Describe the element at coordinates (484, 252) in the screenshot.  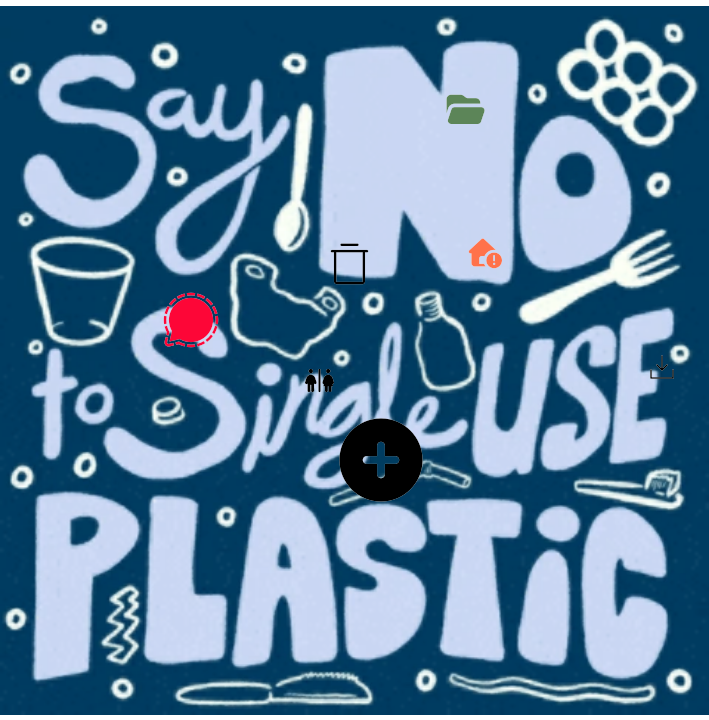
I see `home alert or warning notification` at that location.